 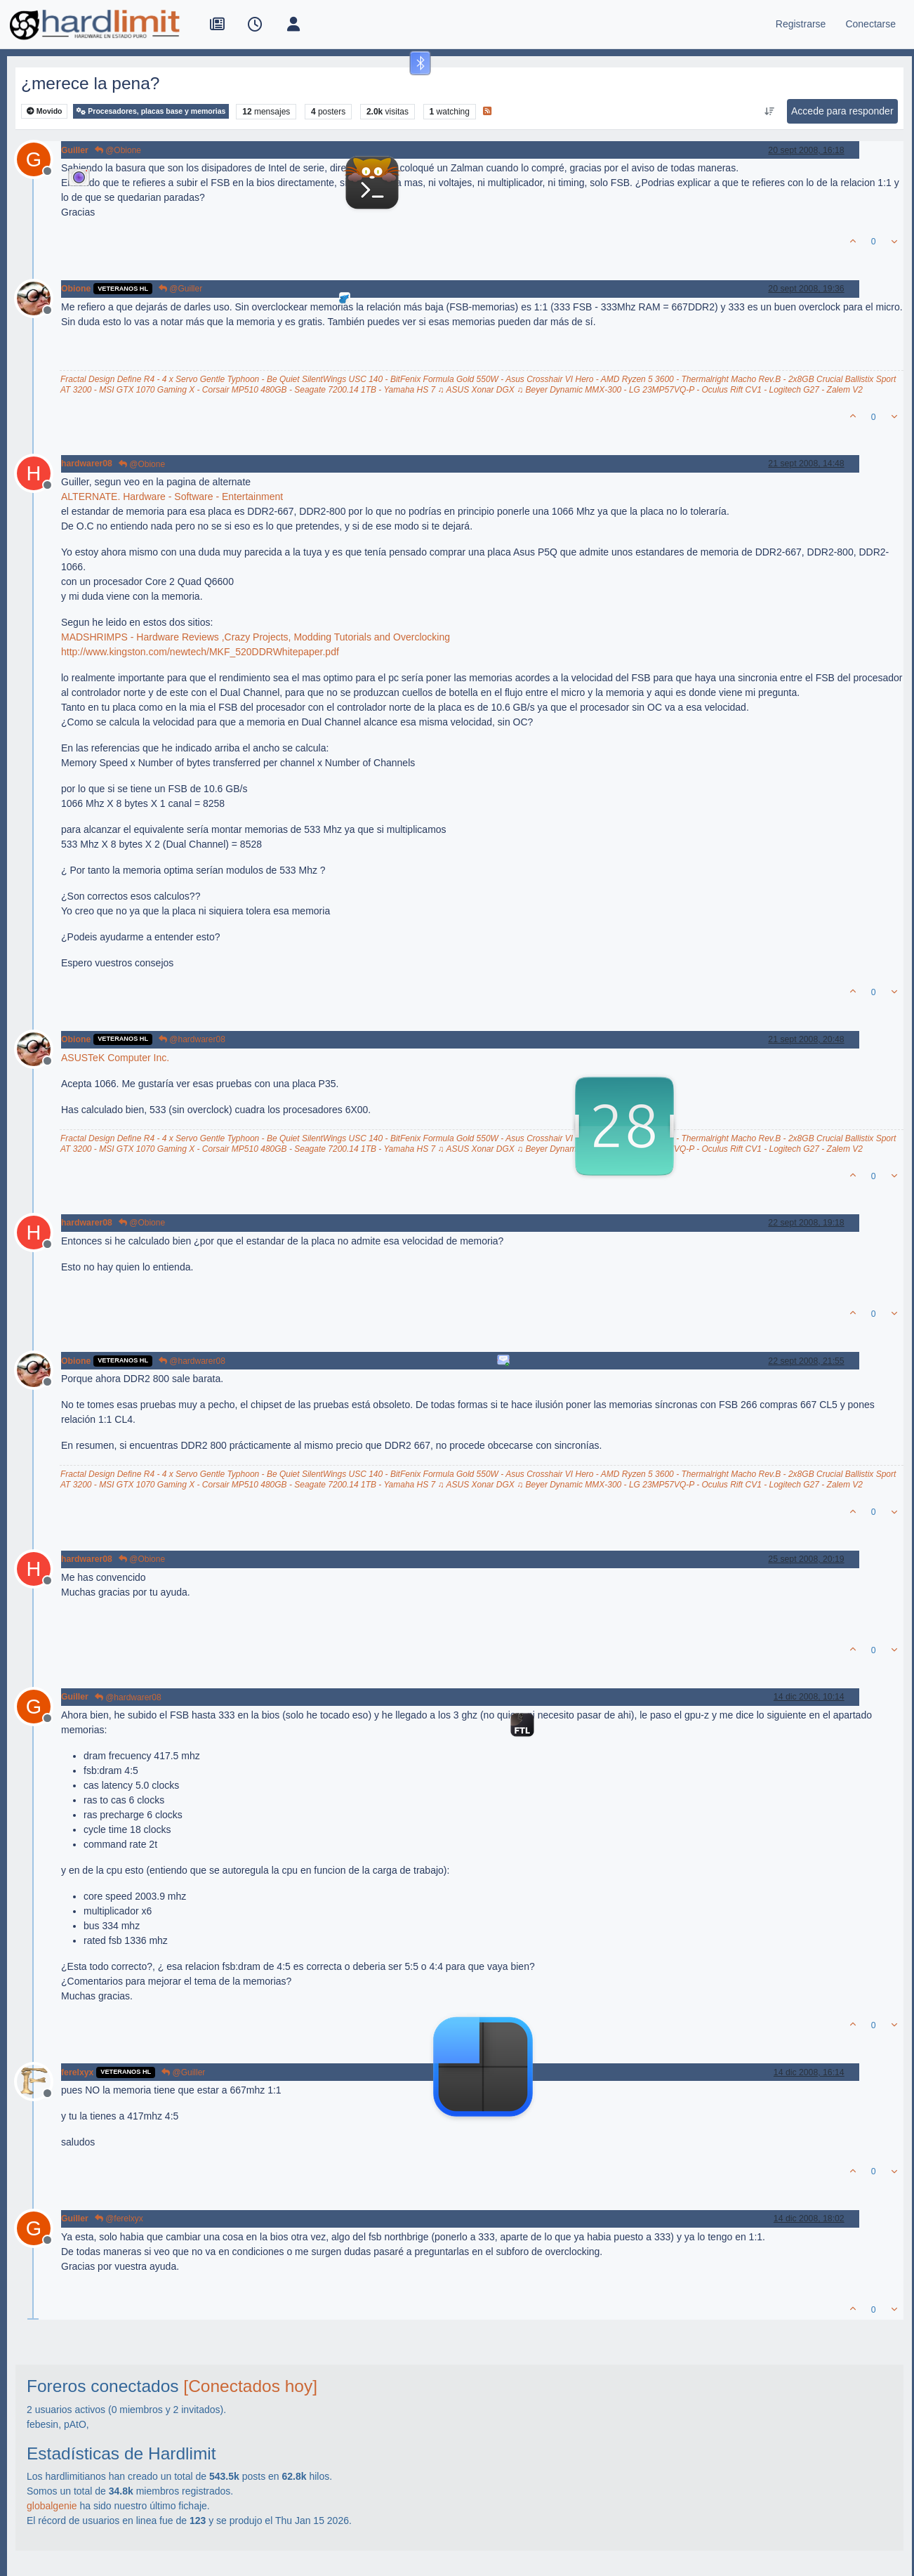 I want to click on launch FTL: Faster Than Light game, so click(x=522, y=1725).